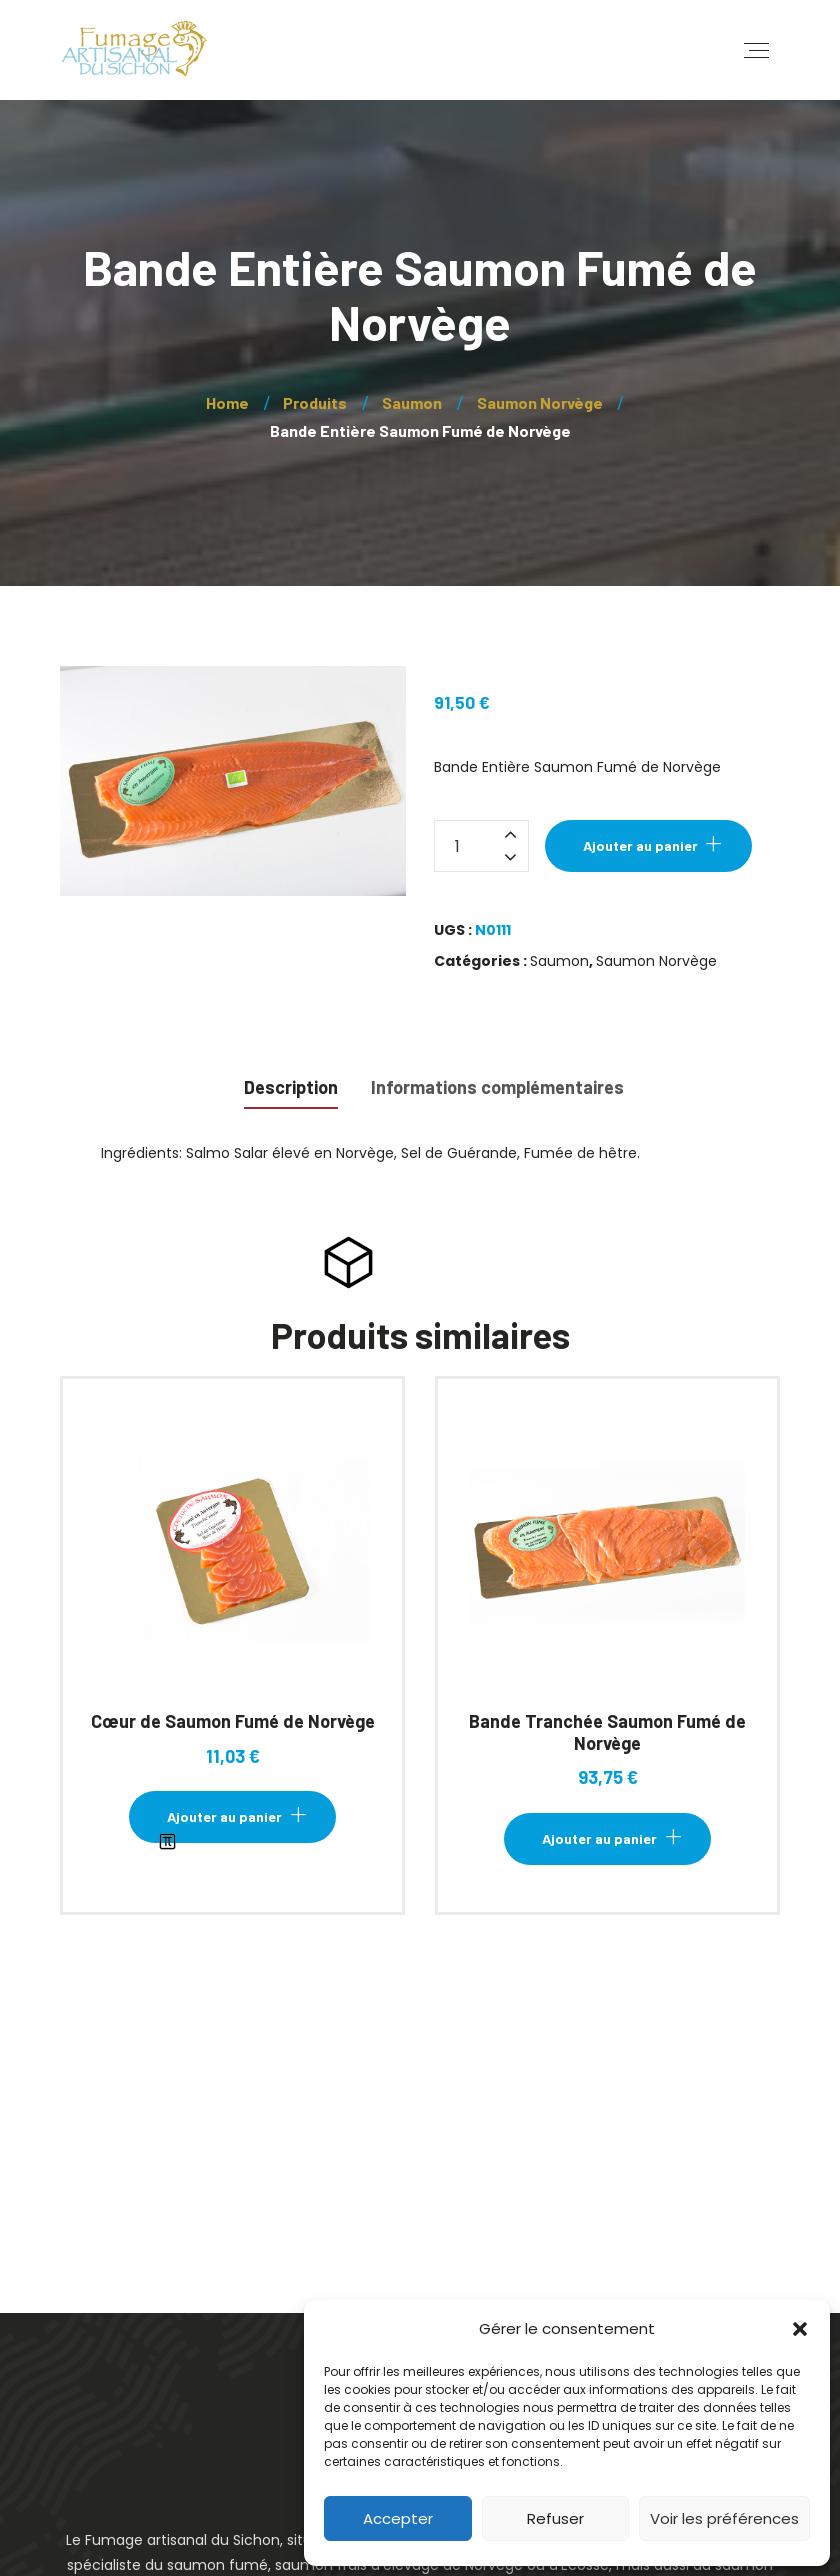  I want to click on access mathematical constants or formulas, so click(167, 1841).